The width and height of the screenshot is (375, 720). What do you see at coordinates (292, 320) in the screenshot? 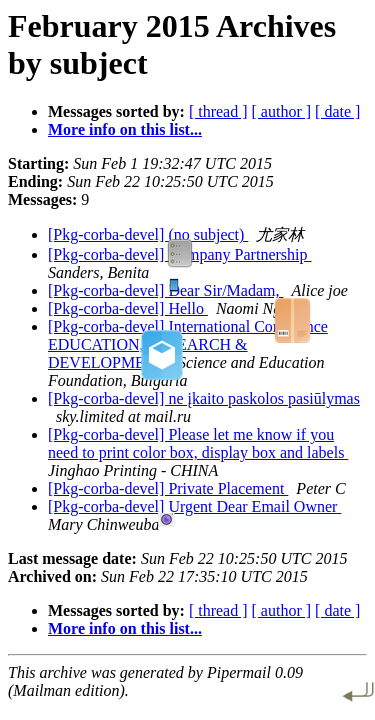
I see `compressed file or archive` at bounding box center [292, 320].